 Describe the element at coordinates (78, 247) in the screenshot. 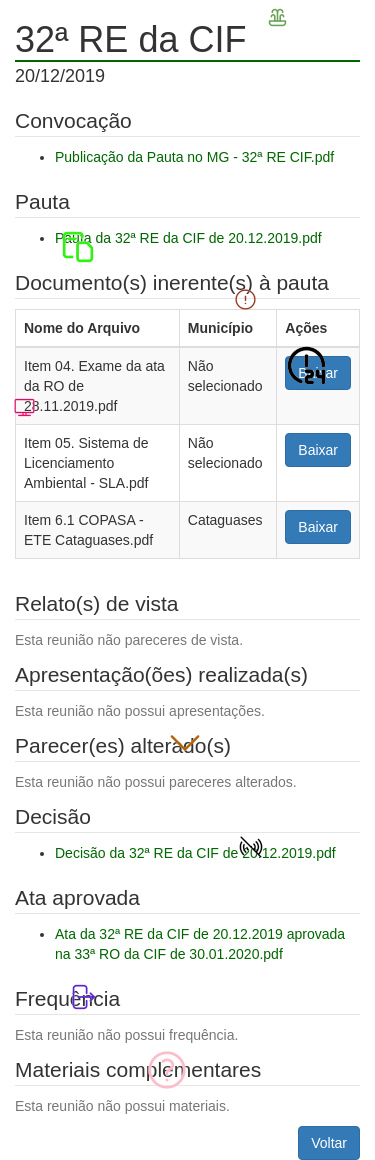

I see `copy file to clipboard` at that location.